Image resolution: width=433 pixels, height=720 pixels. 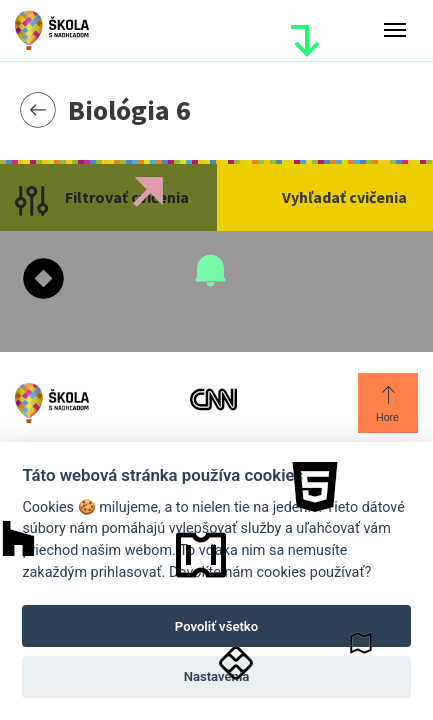 What do you see at coordinates (236, 663) in the screenshot?
I see `pix instant payment logo` at bounding box center [236, 663].